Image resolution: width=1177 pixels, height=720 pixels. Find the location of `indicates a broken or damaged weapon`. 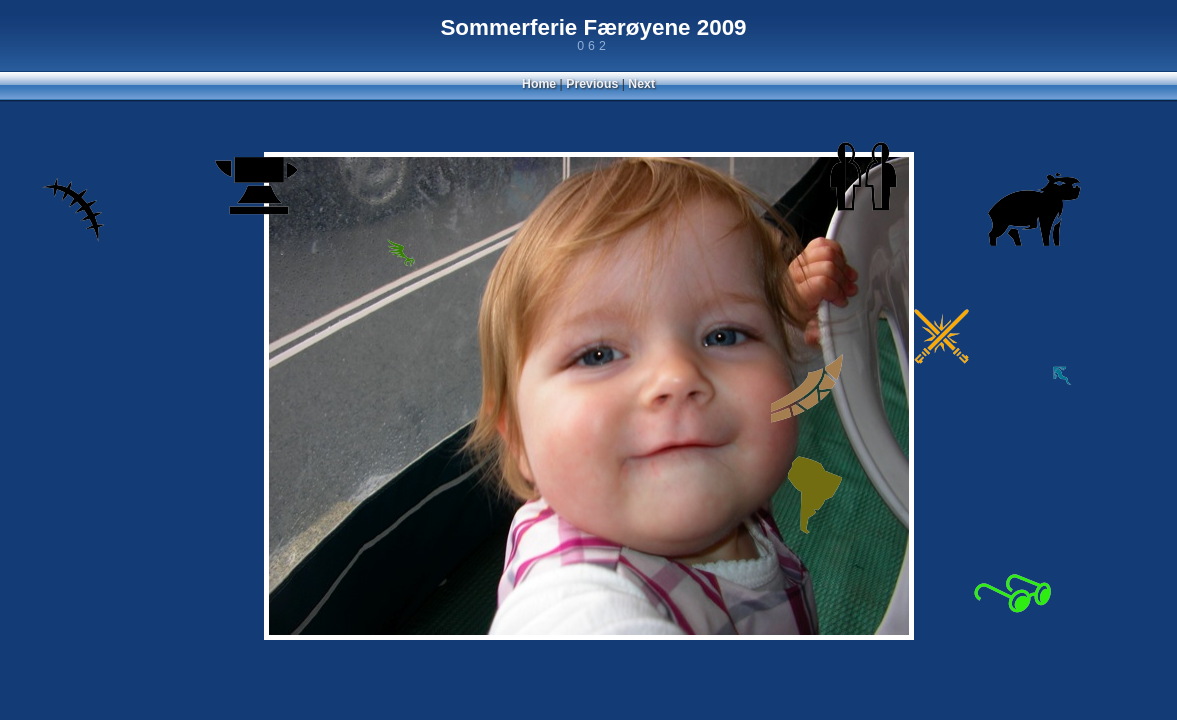

indicates a broken or damaged weapon is located at coordinates (807, 390).